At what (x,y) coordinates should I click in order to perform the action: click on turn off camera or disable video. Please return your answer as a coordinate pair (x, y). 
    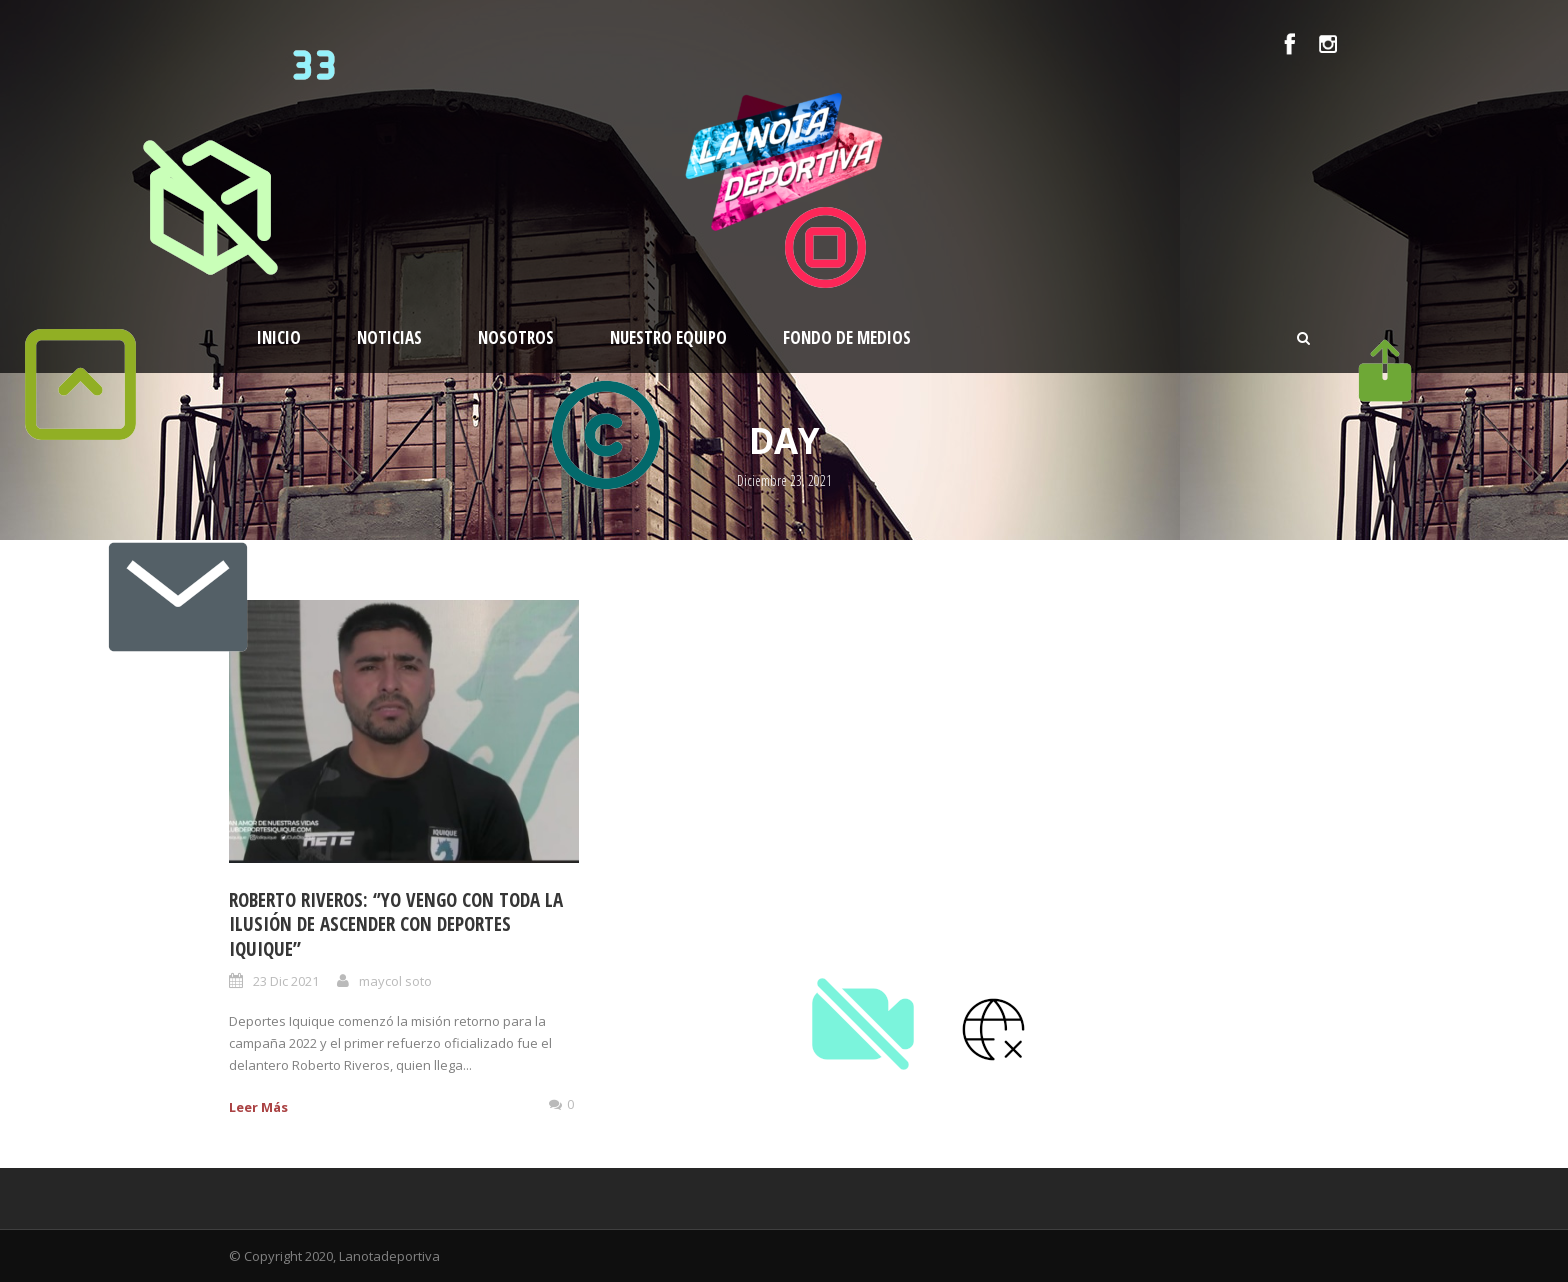
    Looking at the image, I should click on (863, 1024).